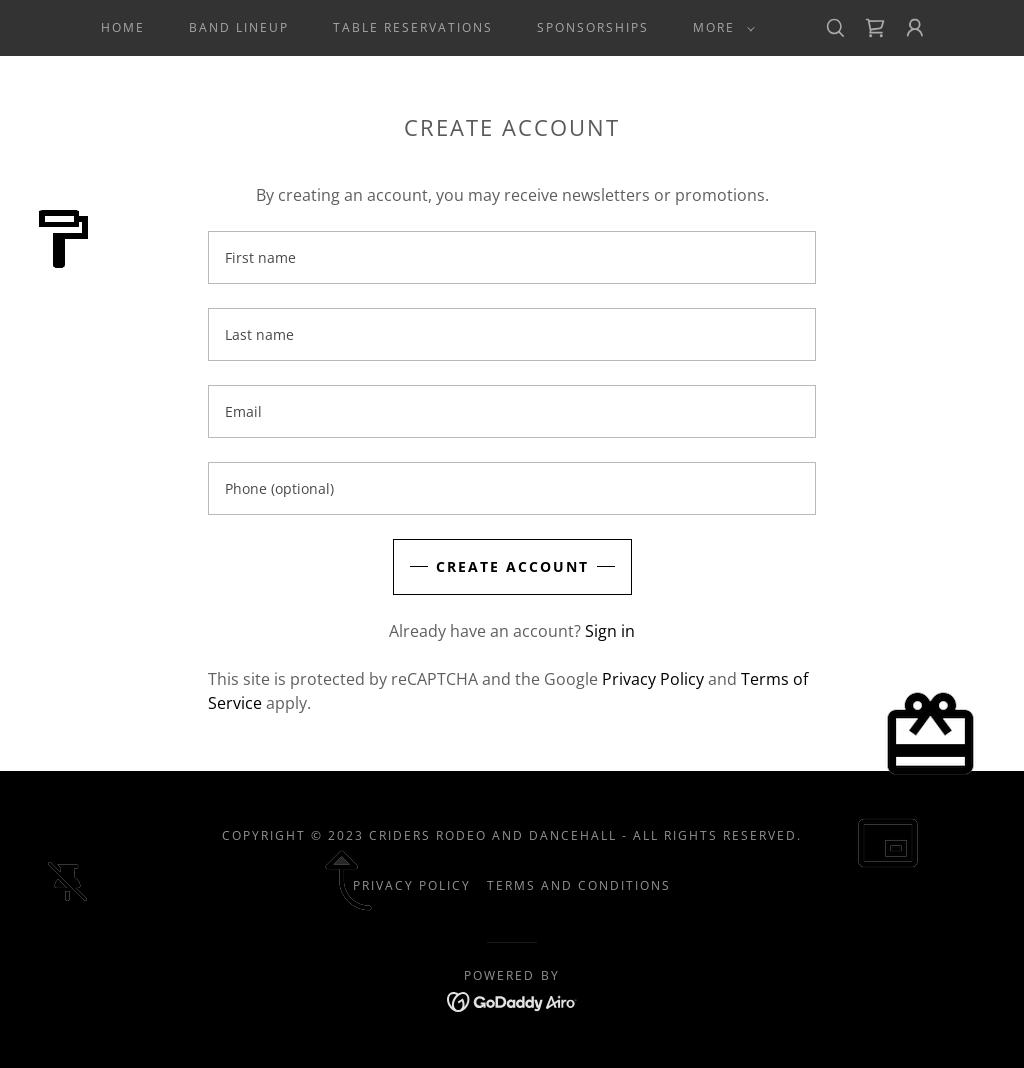 This screenshot has height=1068, width=1024. Describe the element at coordinates (888, 843) in the screenshot. I see `enable picture-in-picture mode` at that location.